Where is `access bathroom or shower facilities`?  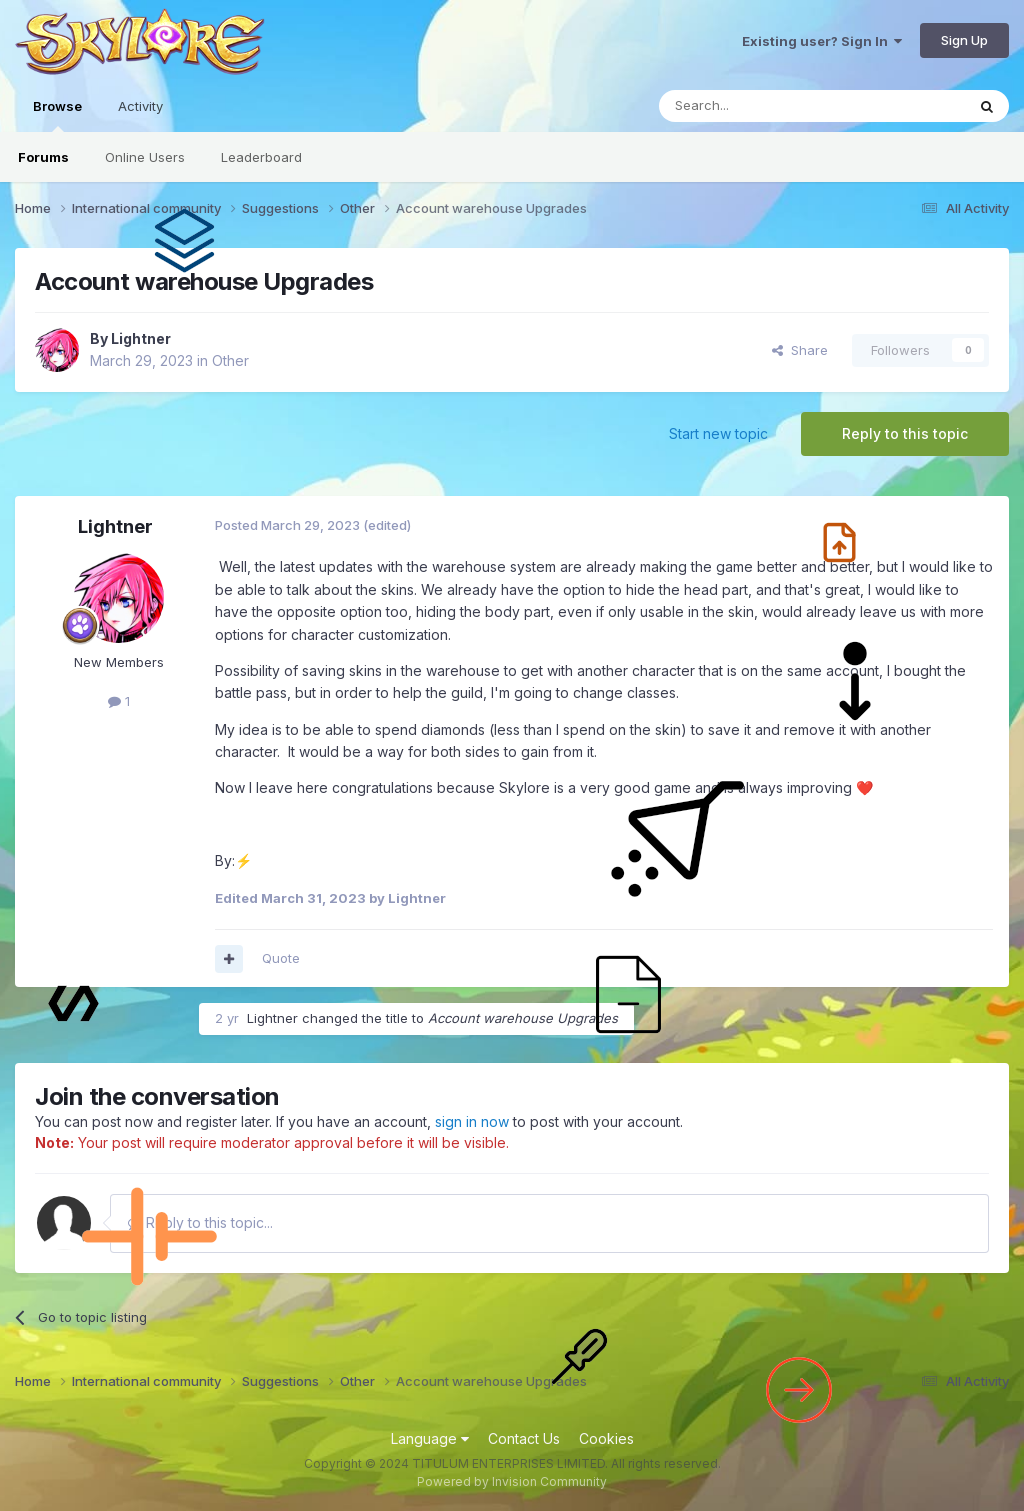
access bathroom or shower facilities is located at coordinates (675, 832).